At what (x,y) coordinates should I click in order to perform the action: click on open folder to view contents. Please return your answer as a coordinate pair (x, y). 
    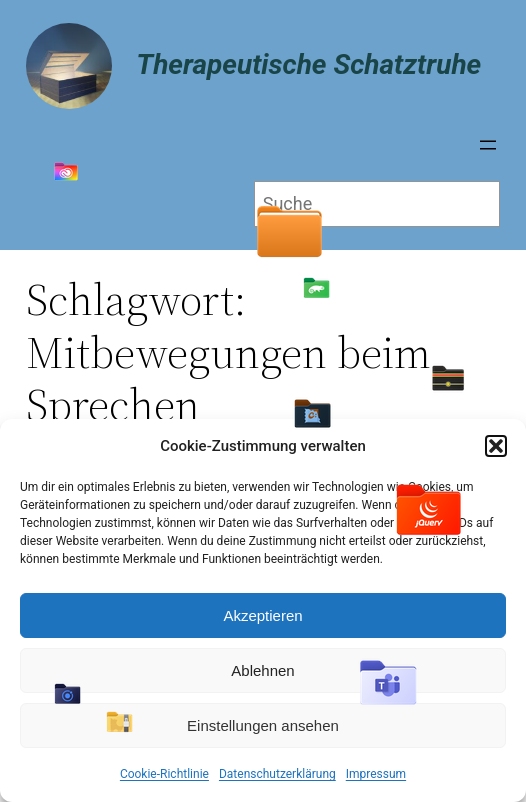
    Looking at the image, I should click on (289, 231).